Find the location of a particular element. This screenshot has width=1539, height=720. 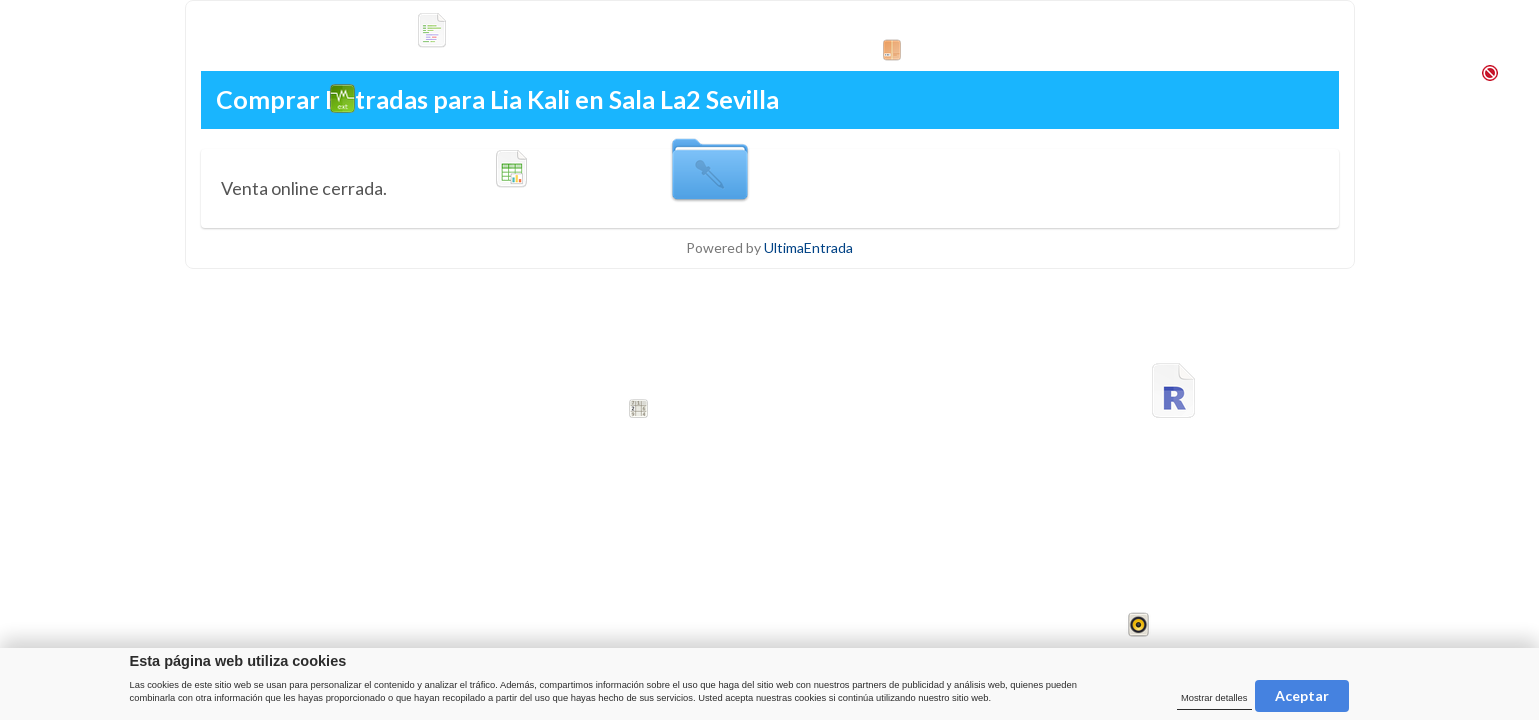

compressed archive file type indicator is located at coordinates (892, 50).